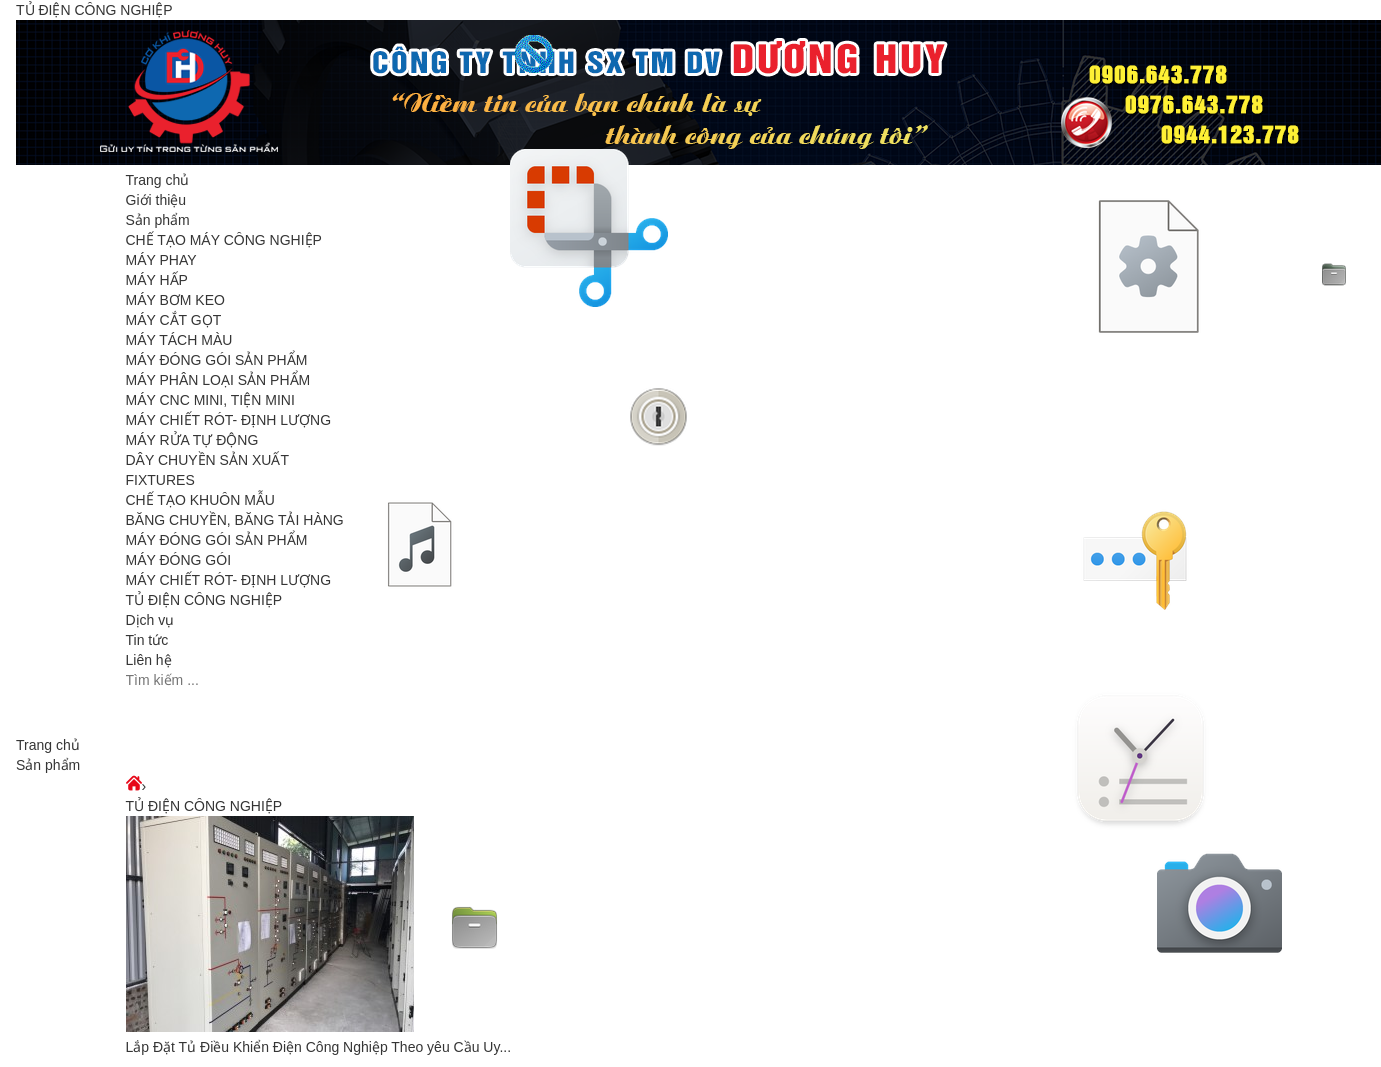 This screenshot has height=1067, width=1381. What do you see at coordinates (1135, 560) in the screenshot?
I see `manage saved passwords and login credentials` at bounding box center [1135, 560].